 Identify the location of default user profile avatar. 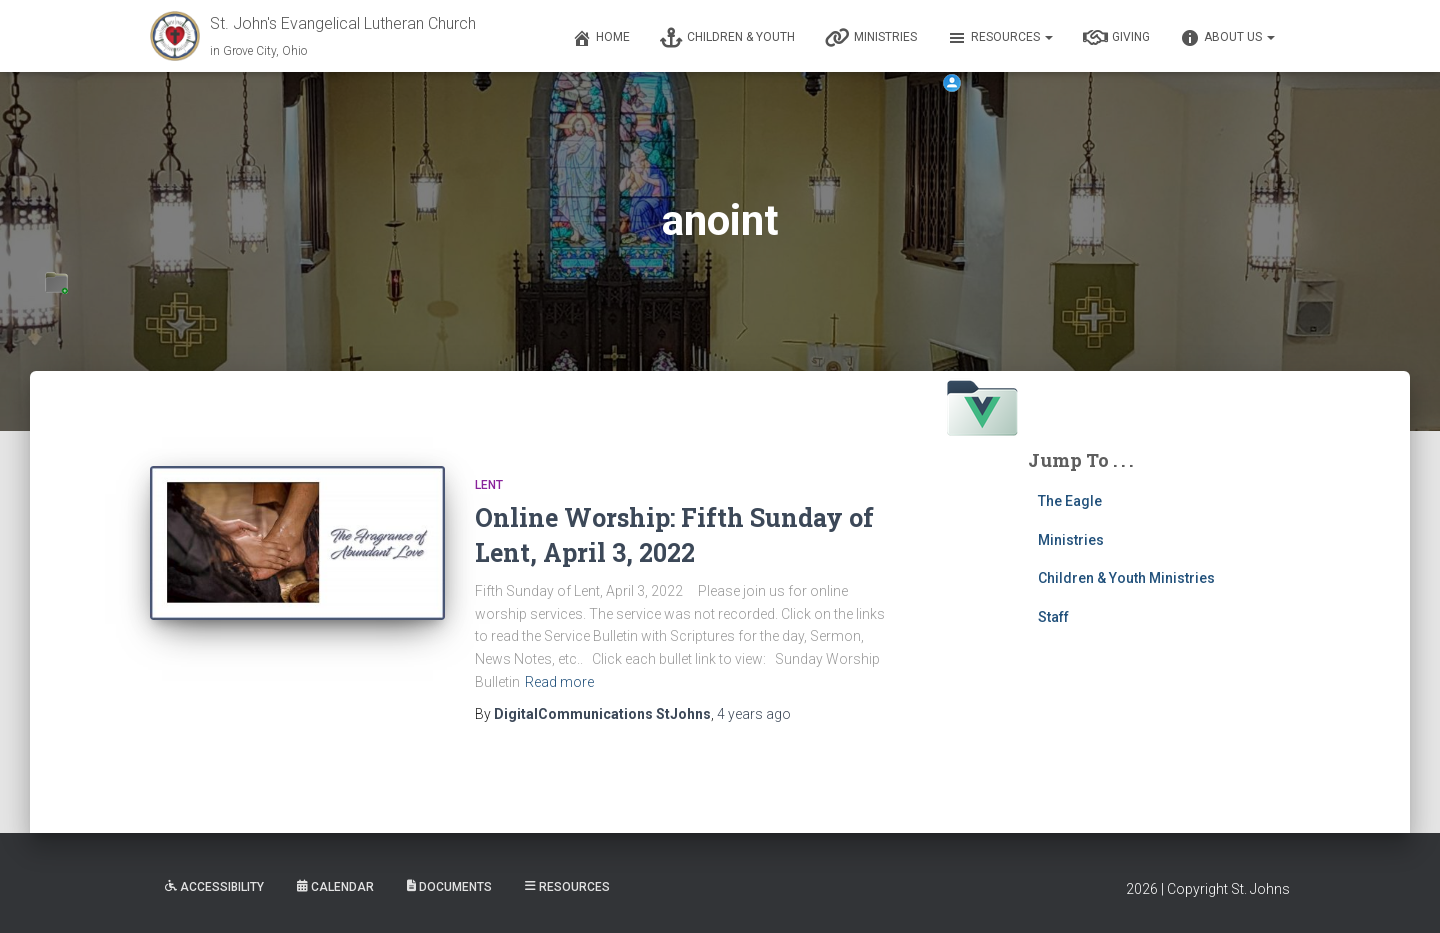
(952, 83).